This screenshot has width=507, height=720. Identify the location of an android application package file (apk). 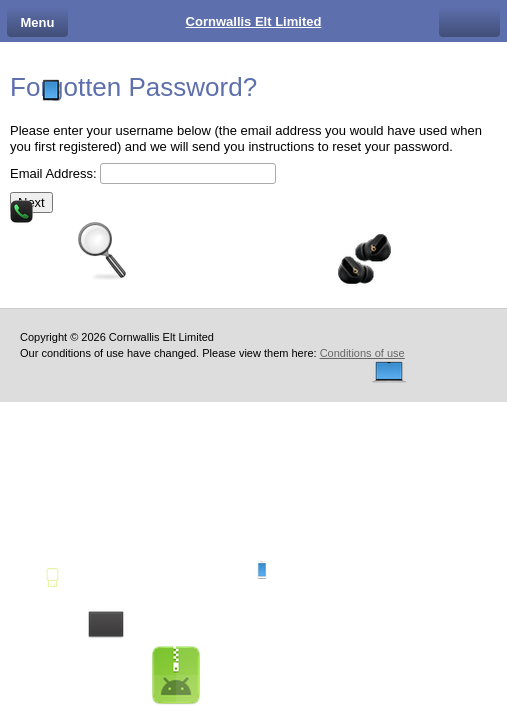
(176, 675).